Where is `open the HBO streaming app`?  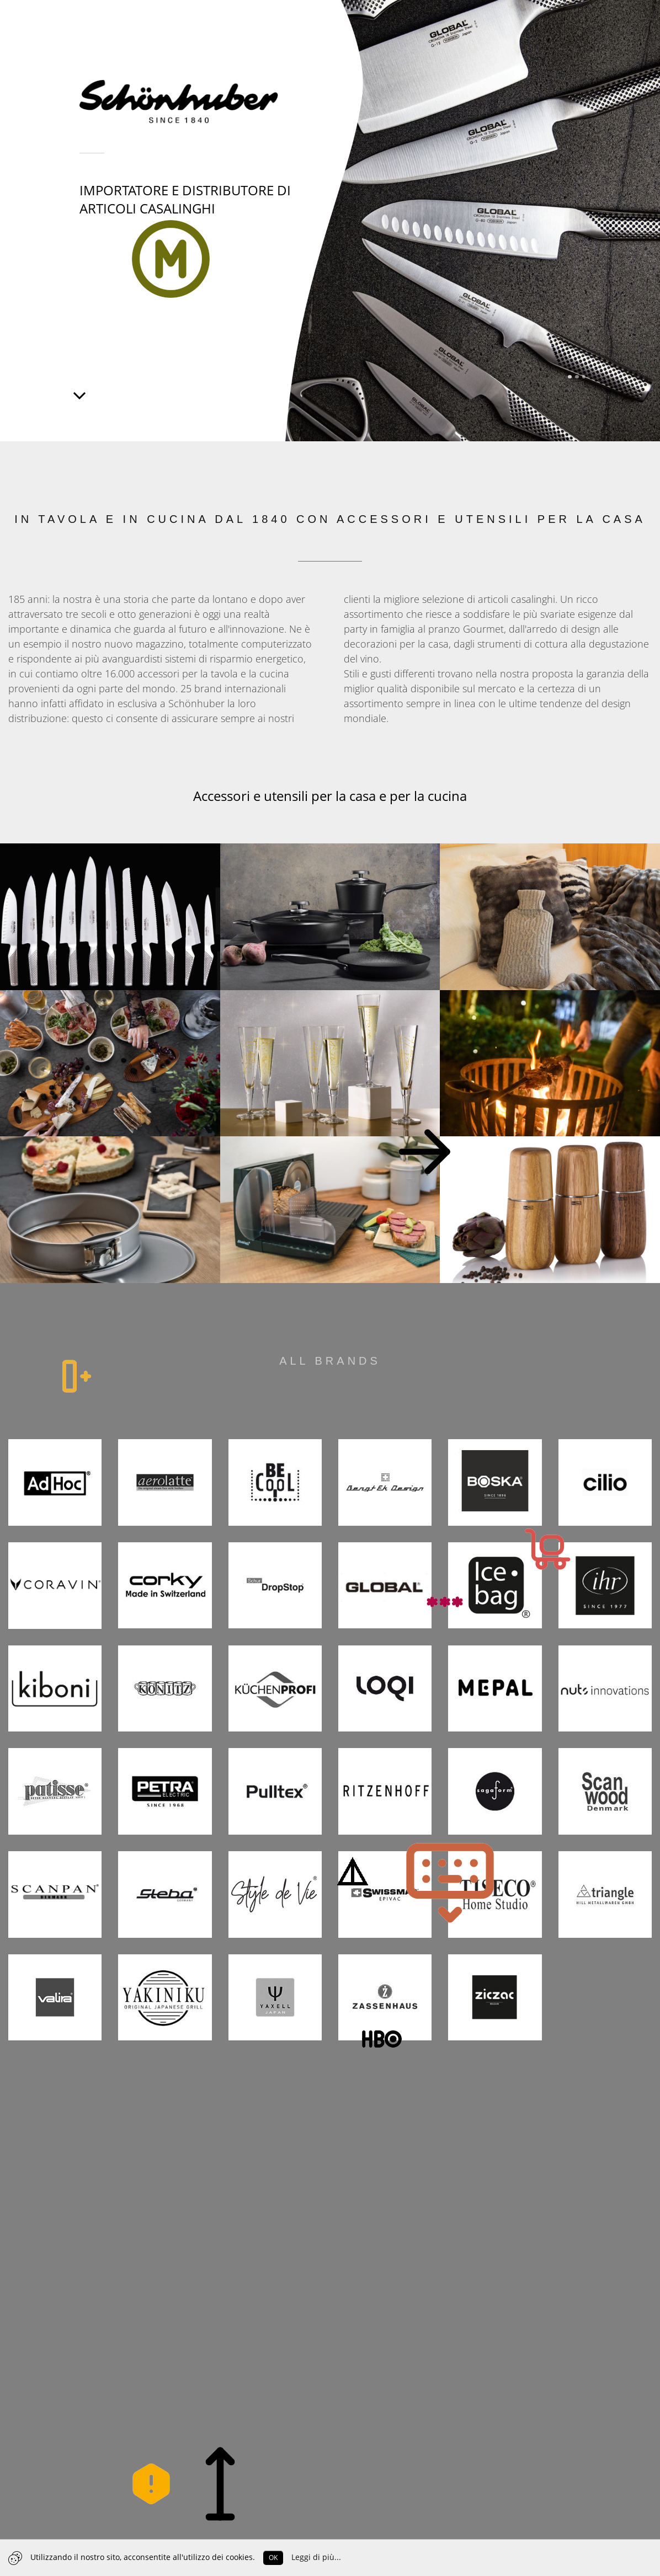 open the HBO streaming app is located at coordinates (381, 2039).